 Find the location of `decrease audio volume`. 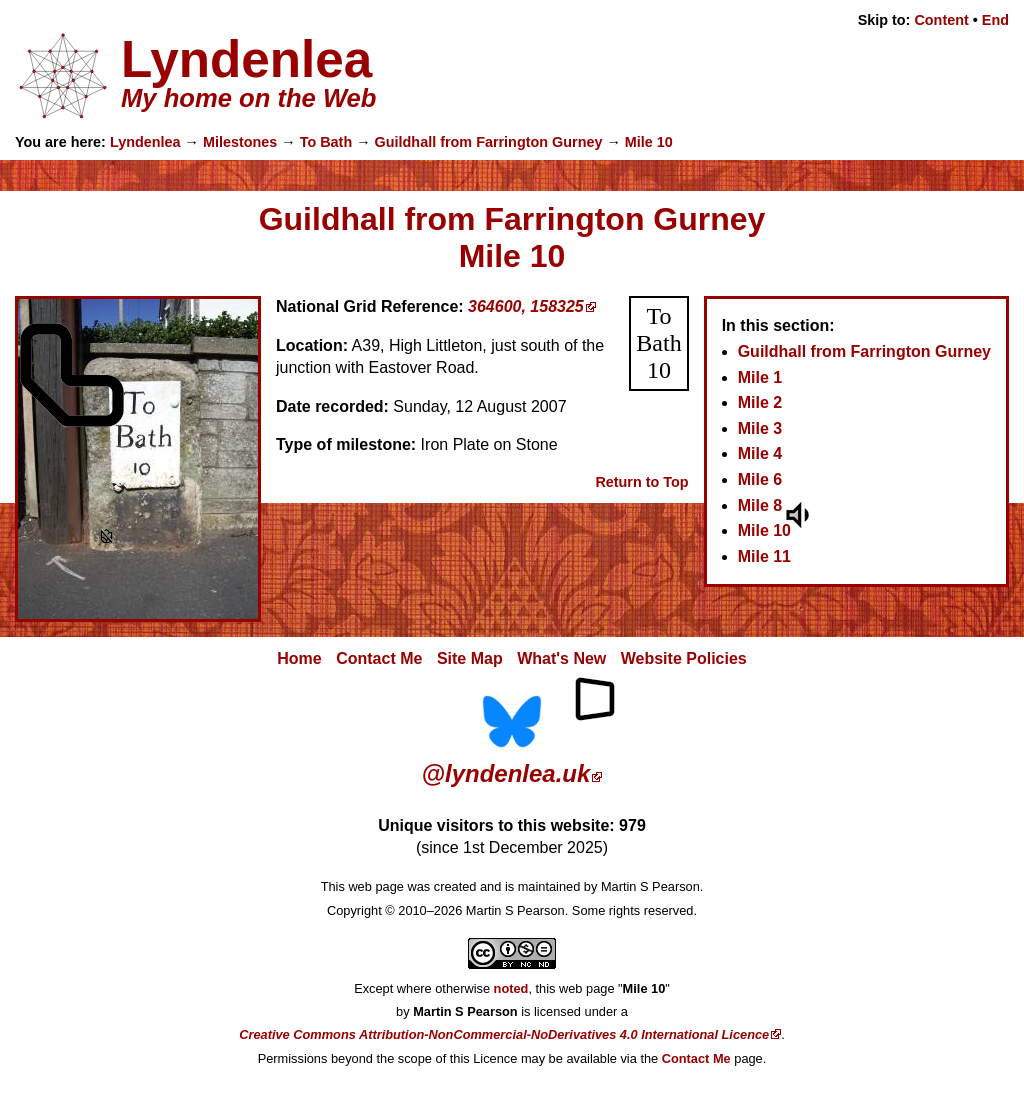

decrease audio volume is located at coordinates (798, 515).